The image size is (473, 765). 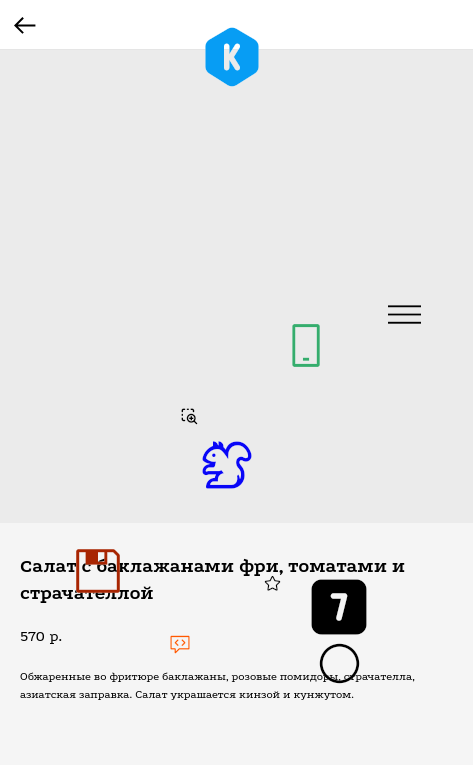 I want to click on zoom in on a selected area, so click(x=189, y=416).